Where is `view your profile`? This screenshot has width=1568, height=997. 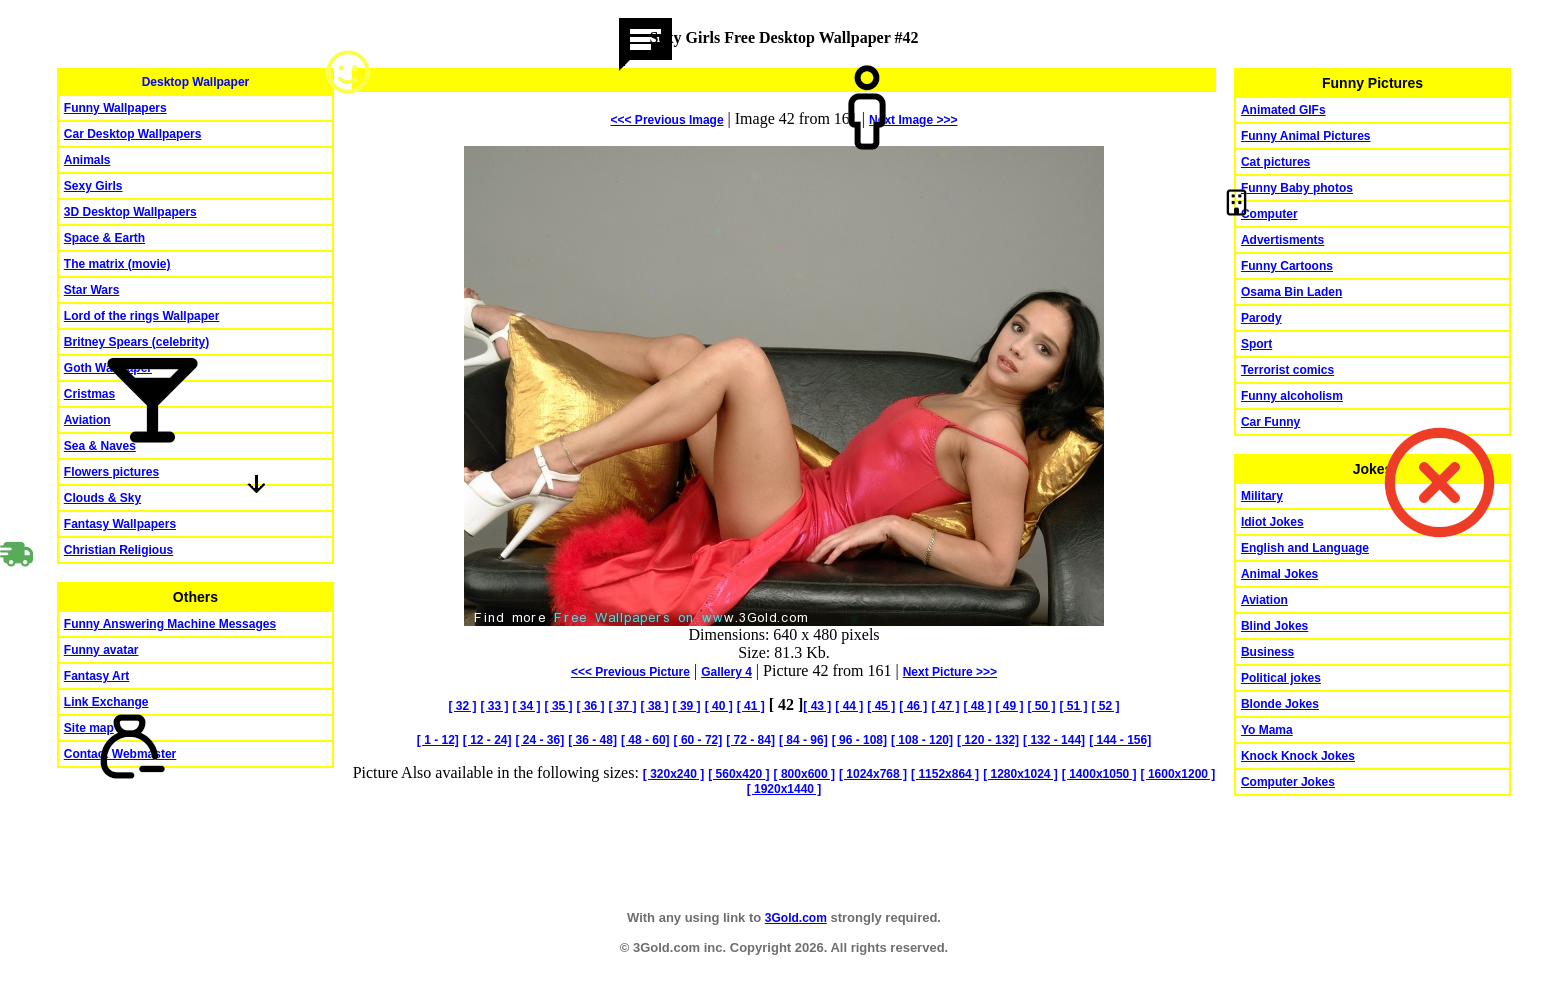
view your profile is located at coordinates (867, 109).